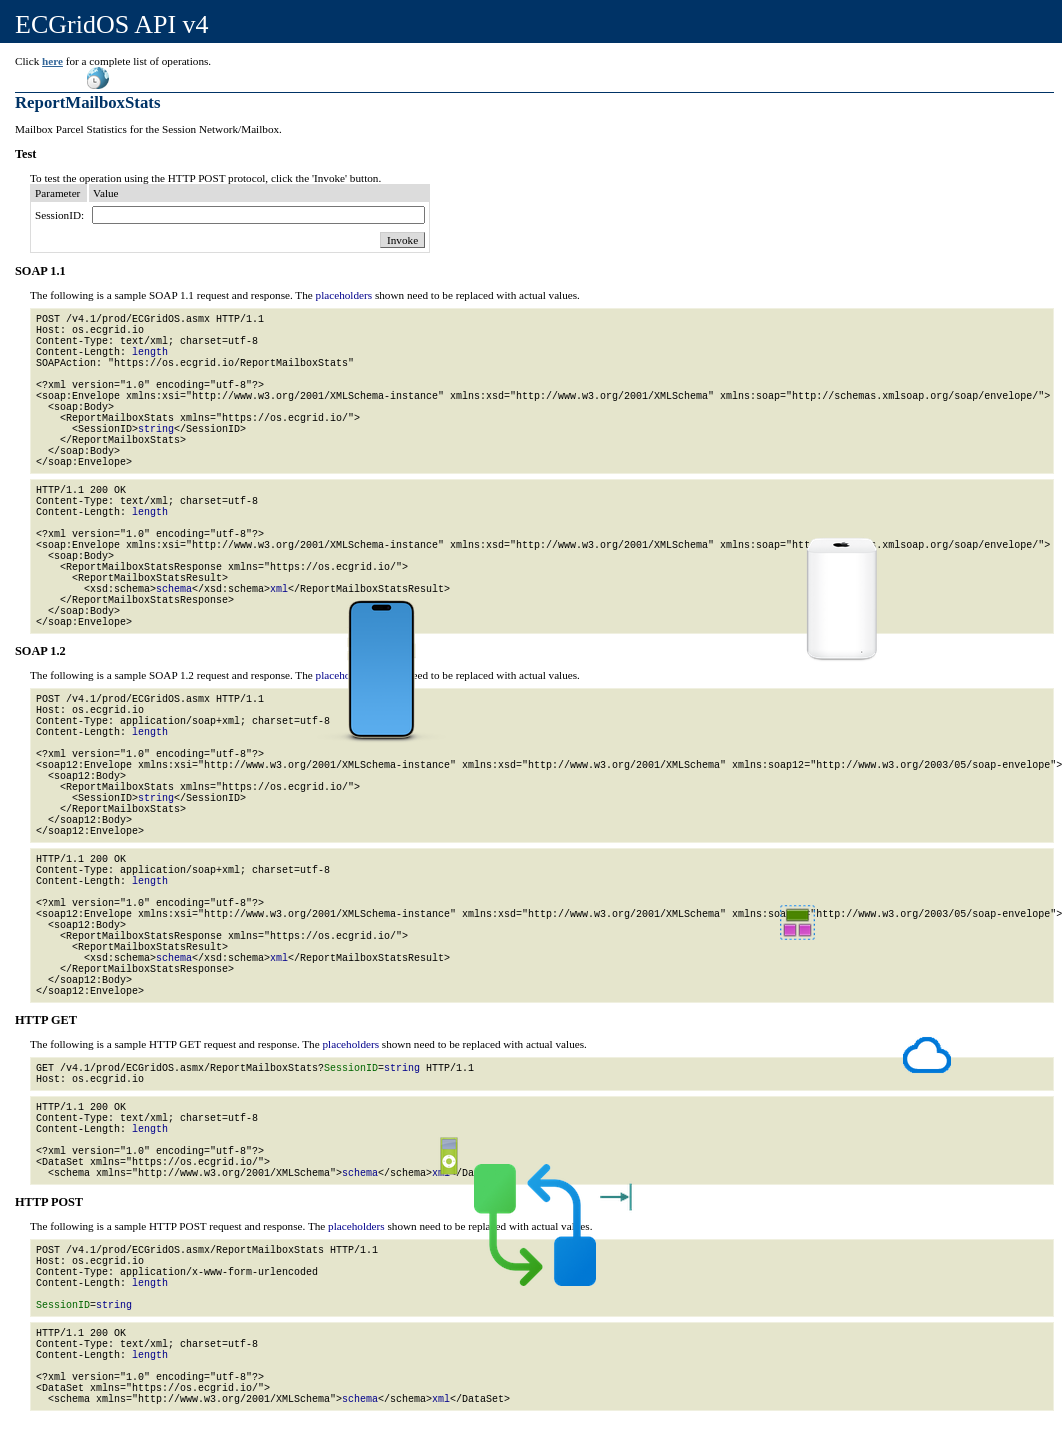 The image size is (1062, 1452). What do you see at coordinates (616, 1197) in the screenshot?
I see `go to the last item or page` at bounding box center [616, 1197].